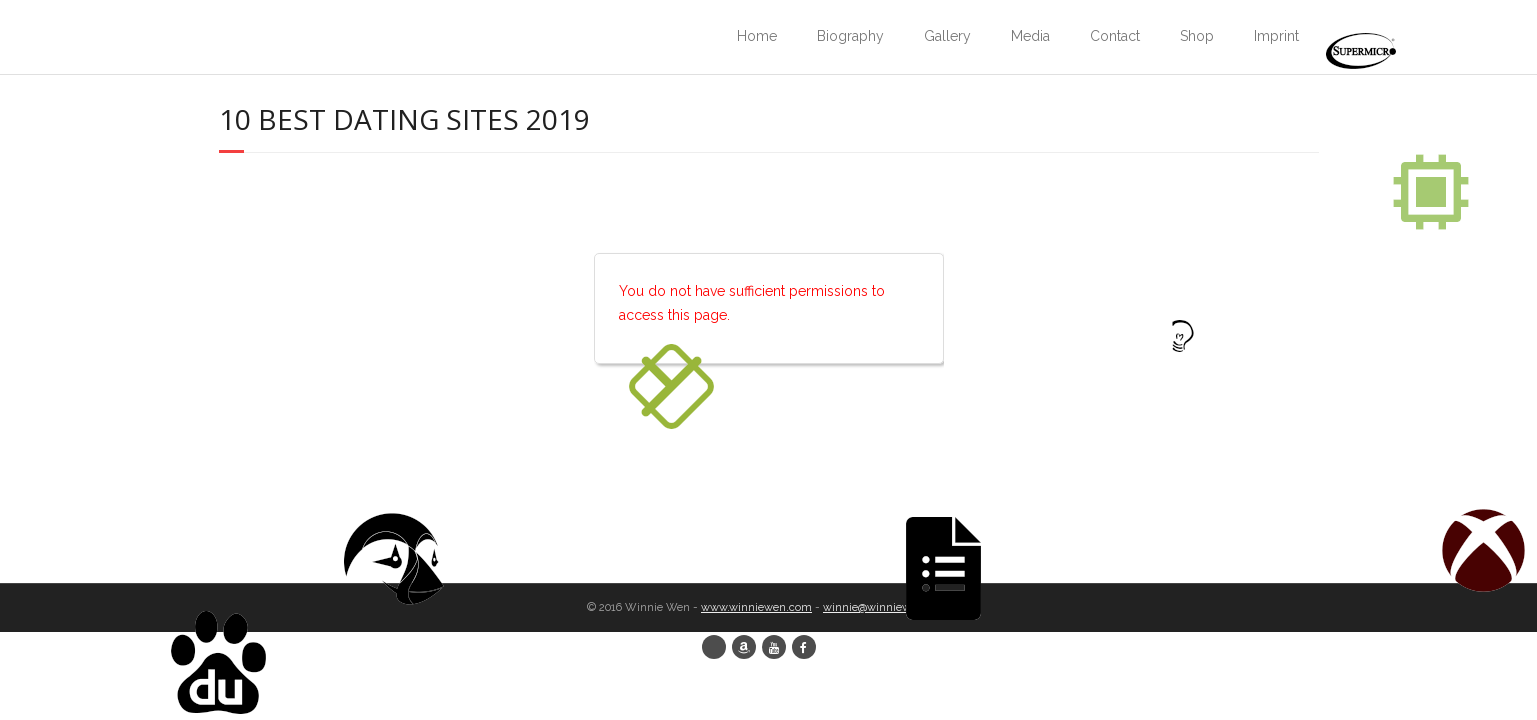 The width and height of the screenshot is (1537, 720). Describe the element at coordinates (218, 662) in the screenshot. I see `open Baidu search engine` at that location.